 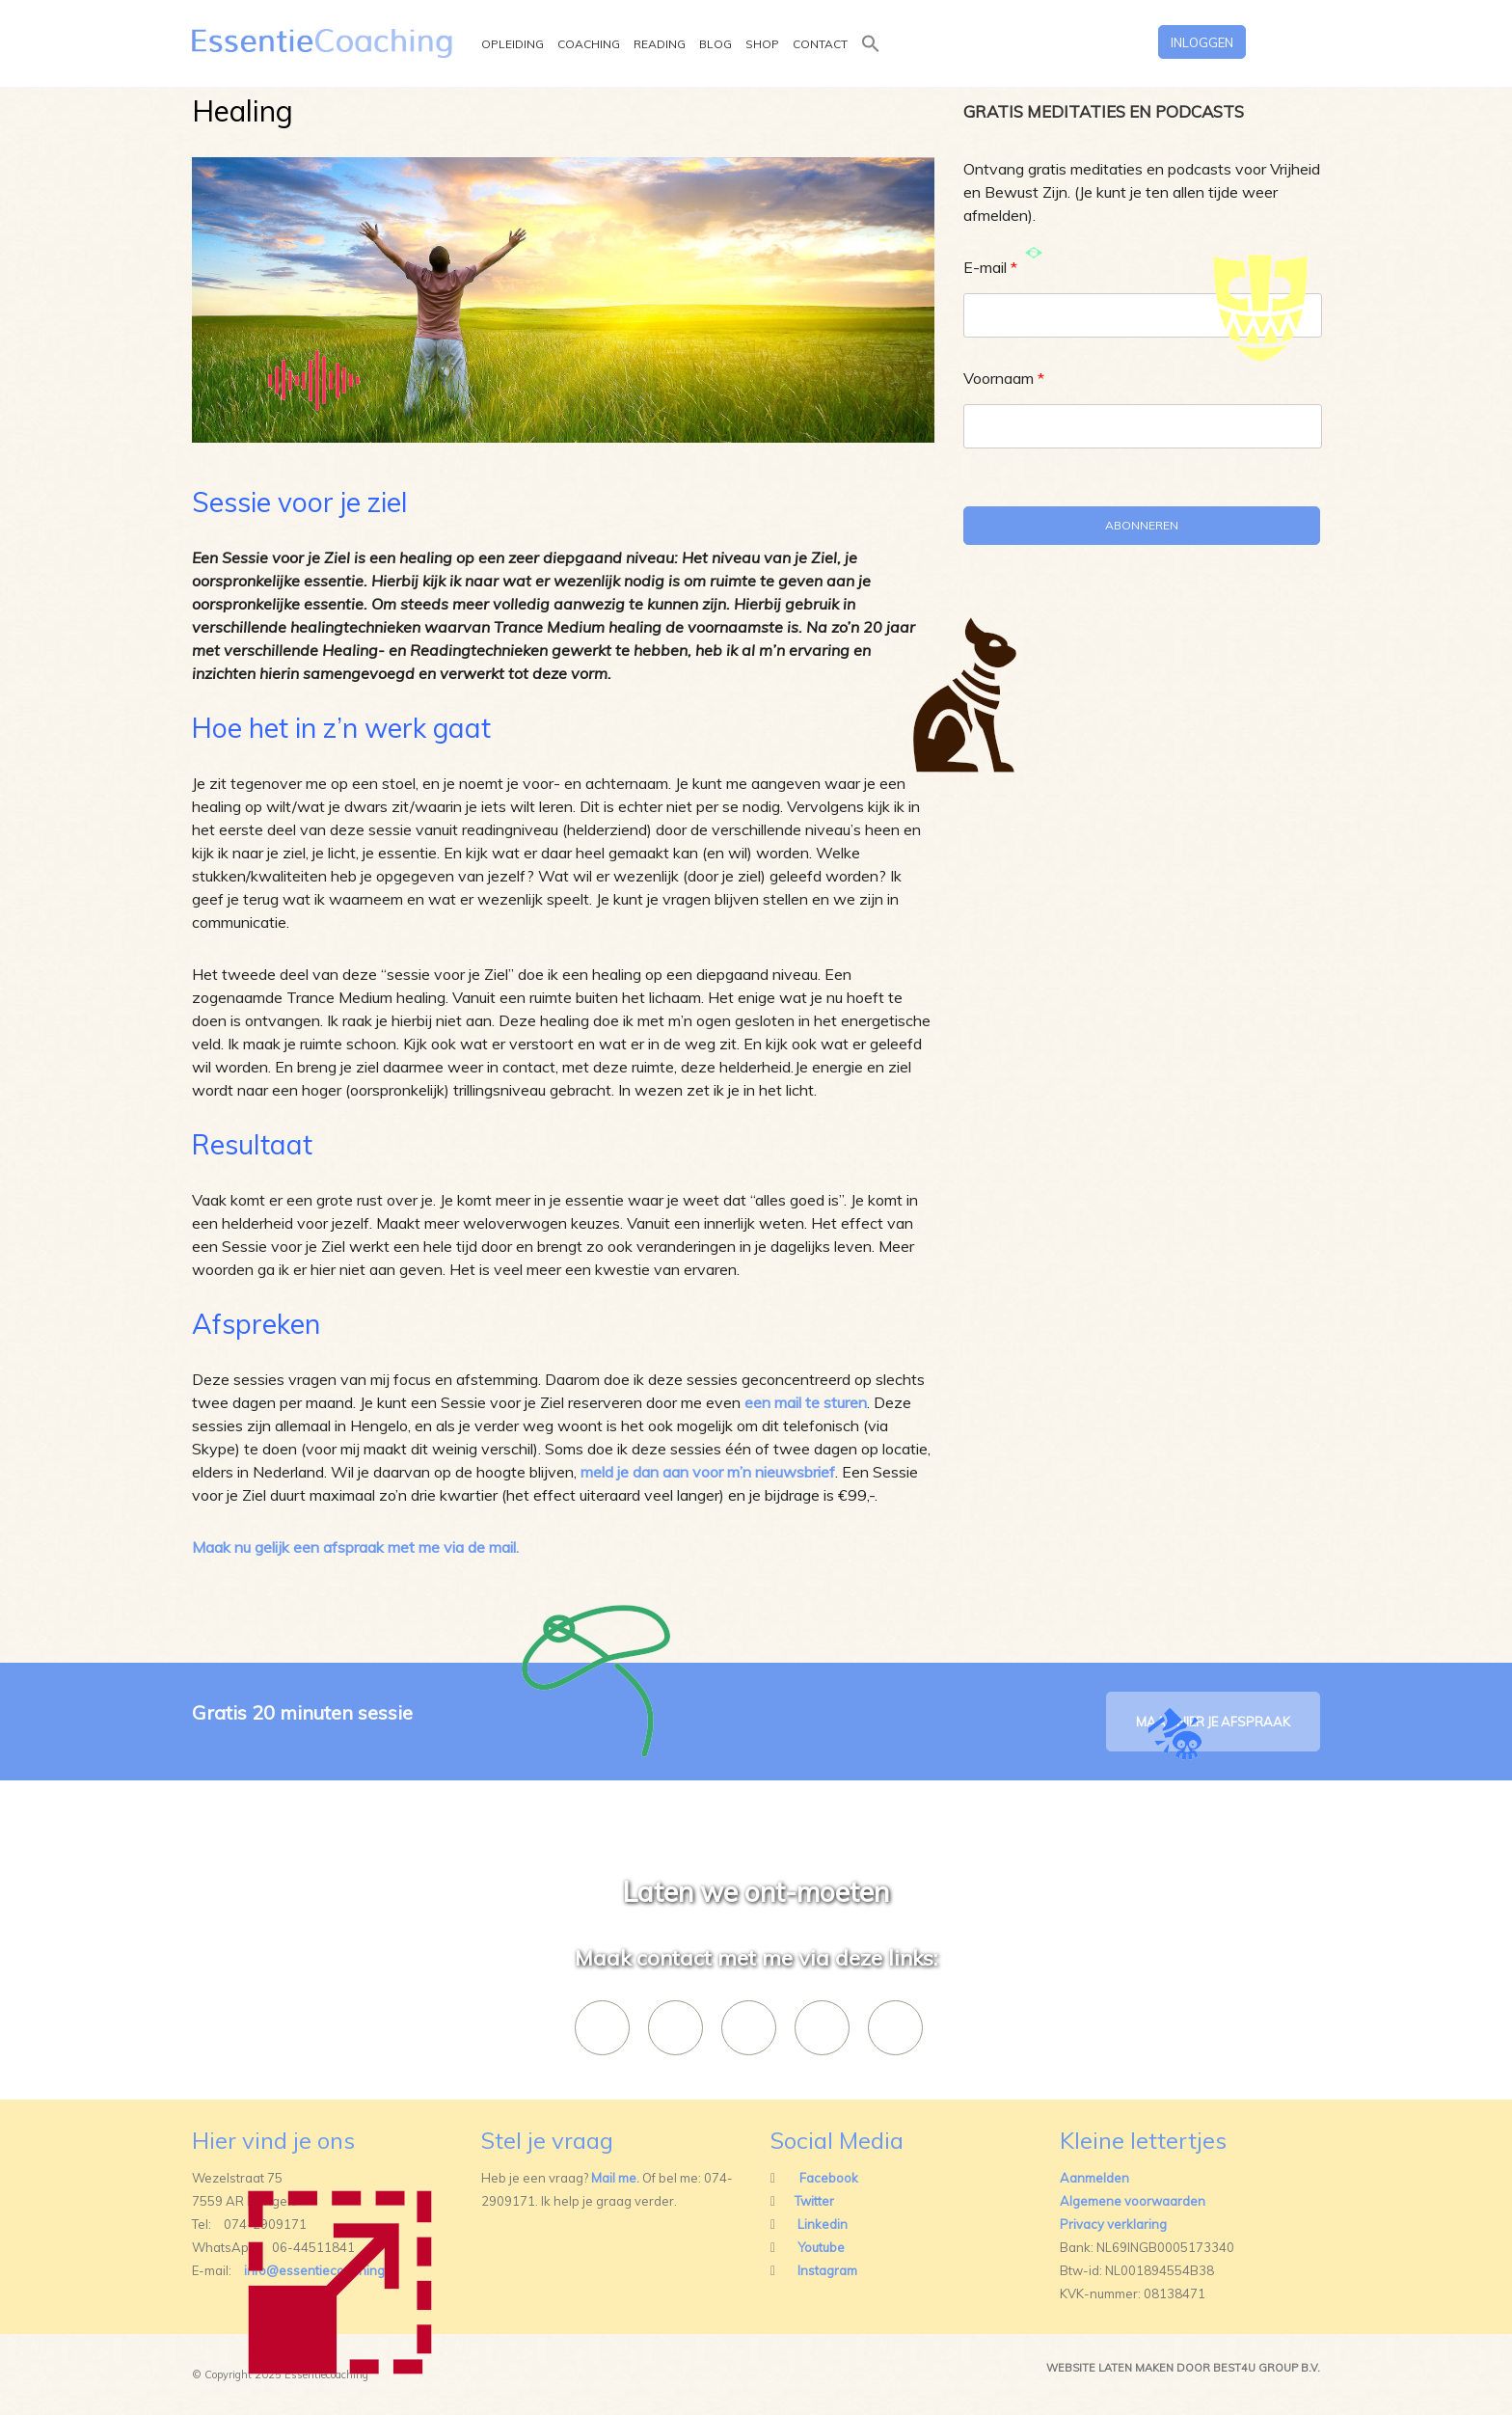 I want to click on resize an element or window, so click(x=339, y=2282).